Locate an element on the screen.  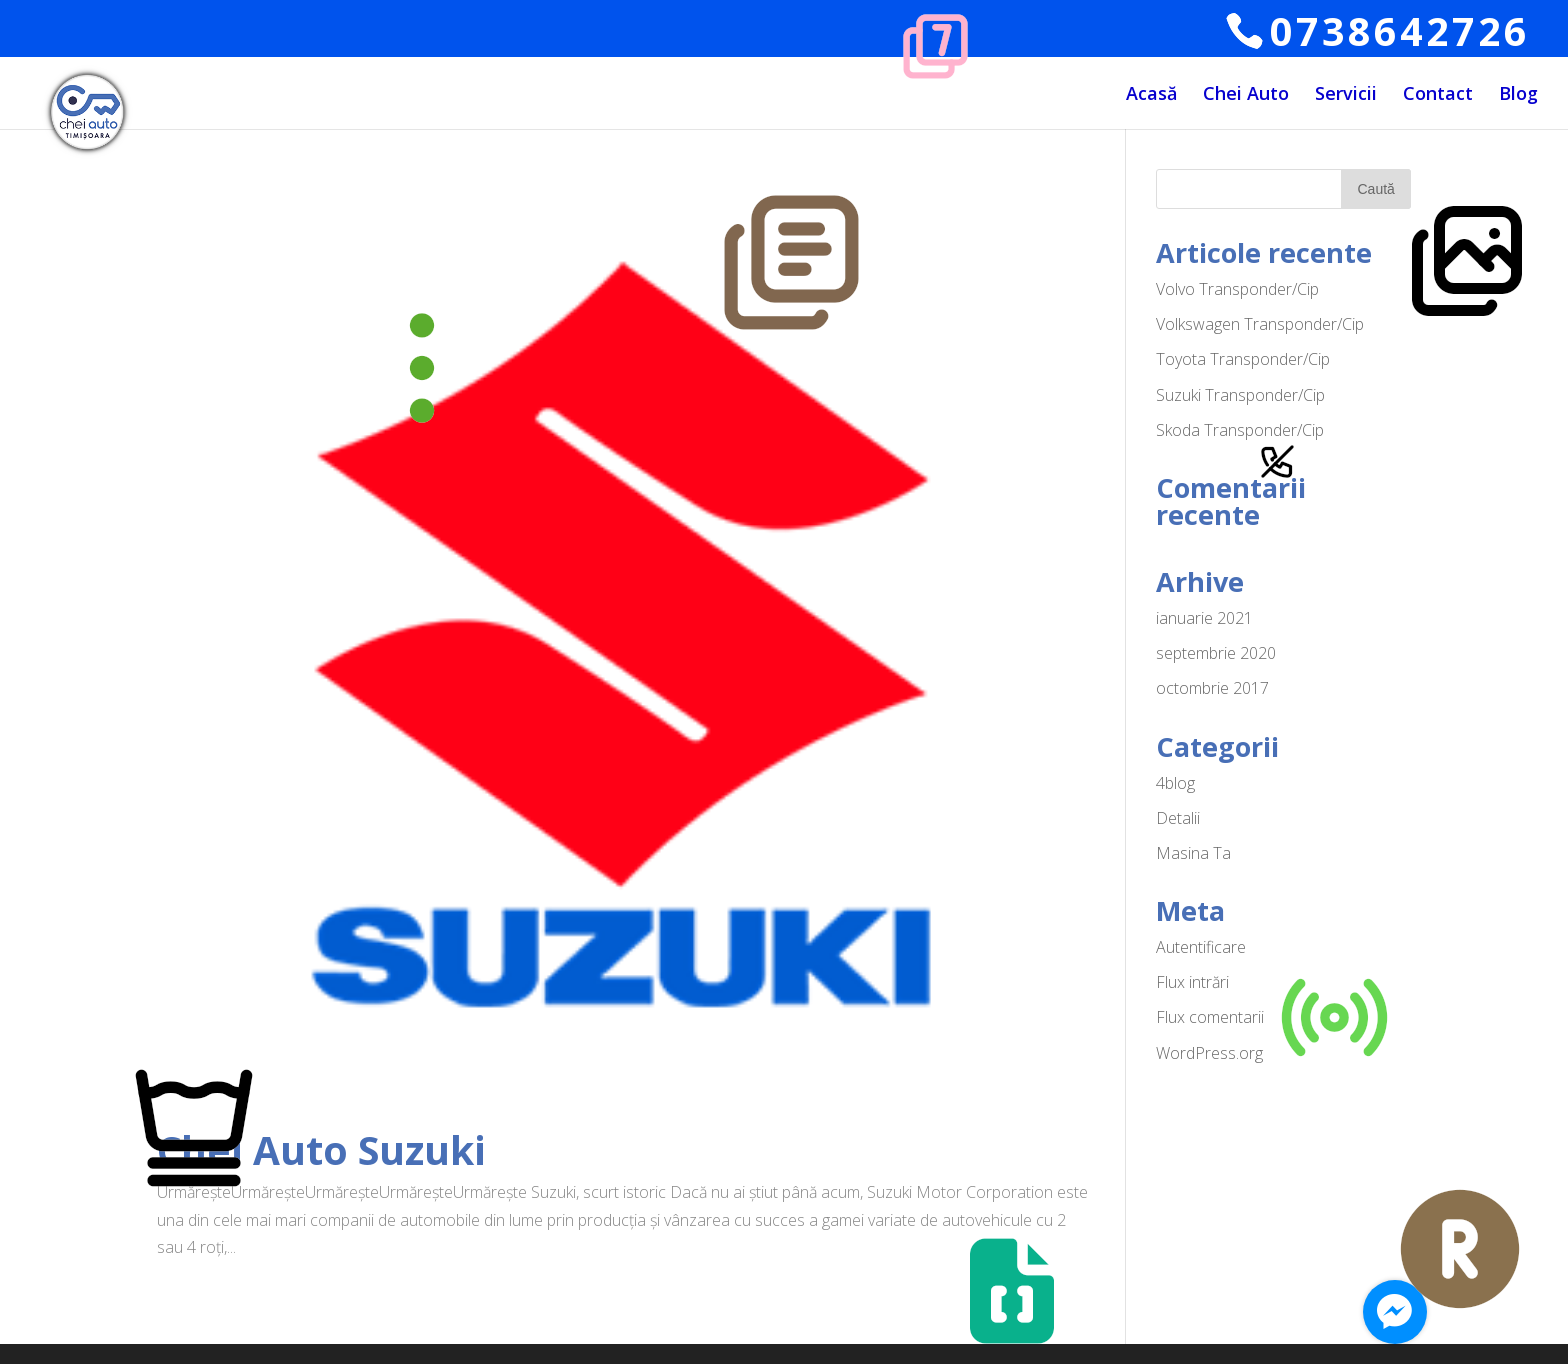
indicates a registered trademark symbol is located at coordinates (1460, 1249).